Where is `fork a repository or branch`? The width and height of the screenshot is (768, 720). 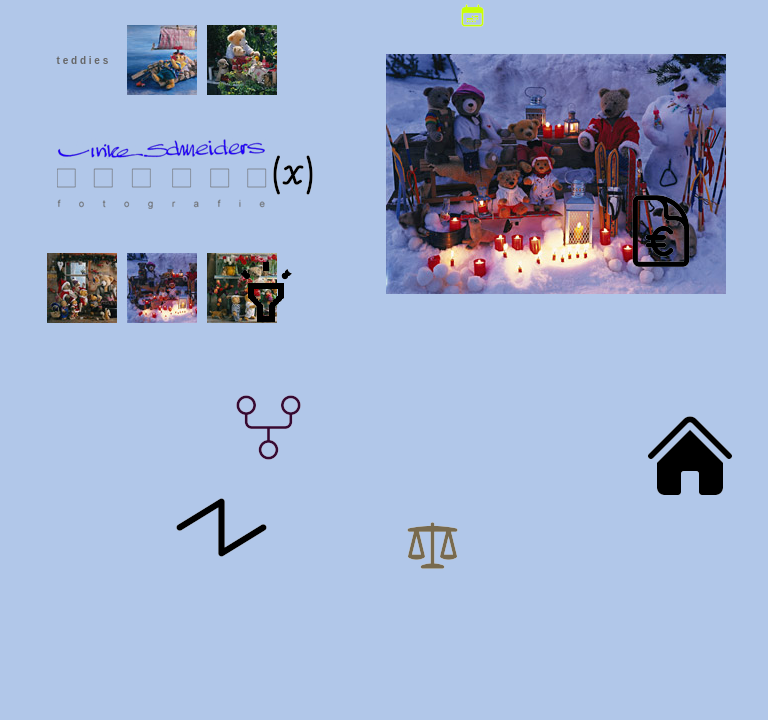
fork a repository or branch is located at coordinates (268, 427).